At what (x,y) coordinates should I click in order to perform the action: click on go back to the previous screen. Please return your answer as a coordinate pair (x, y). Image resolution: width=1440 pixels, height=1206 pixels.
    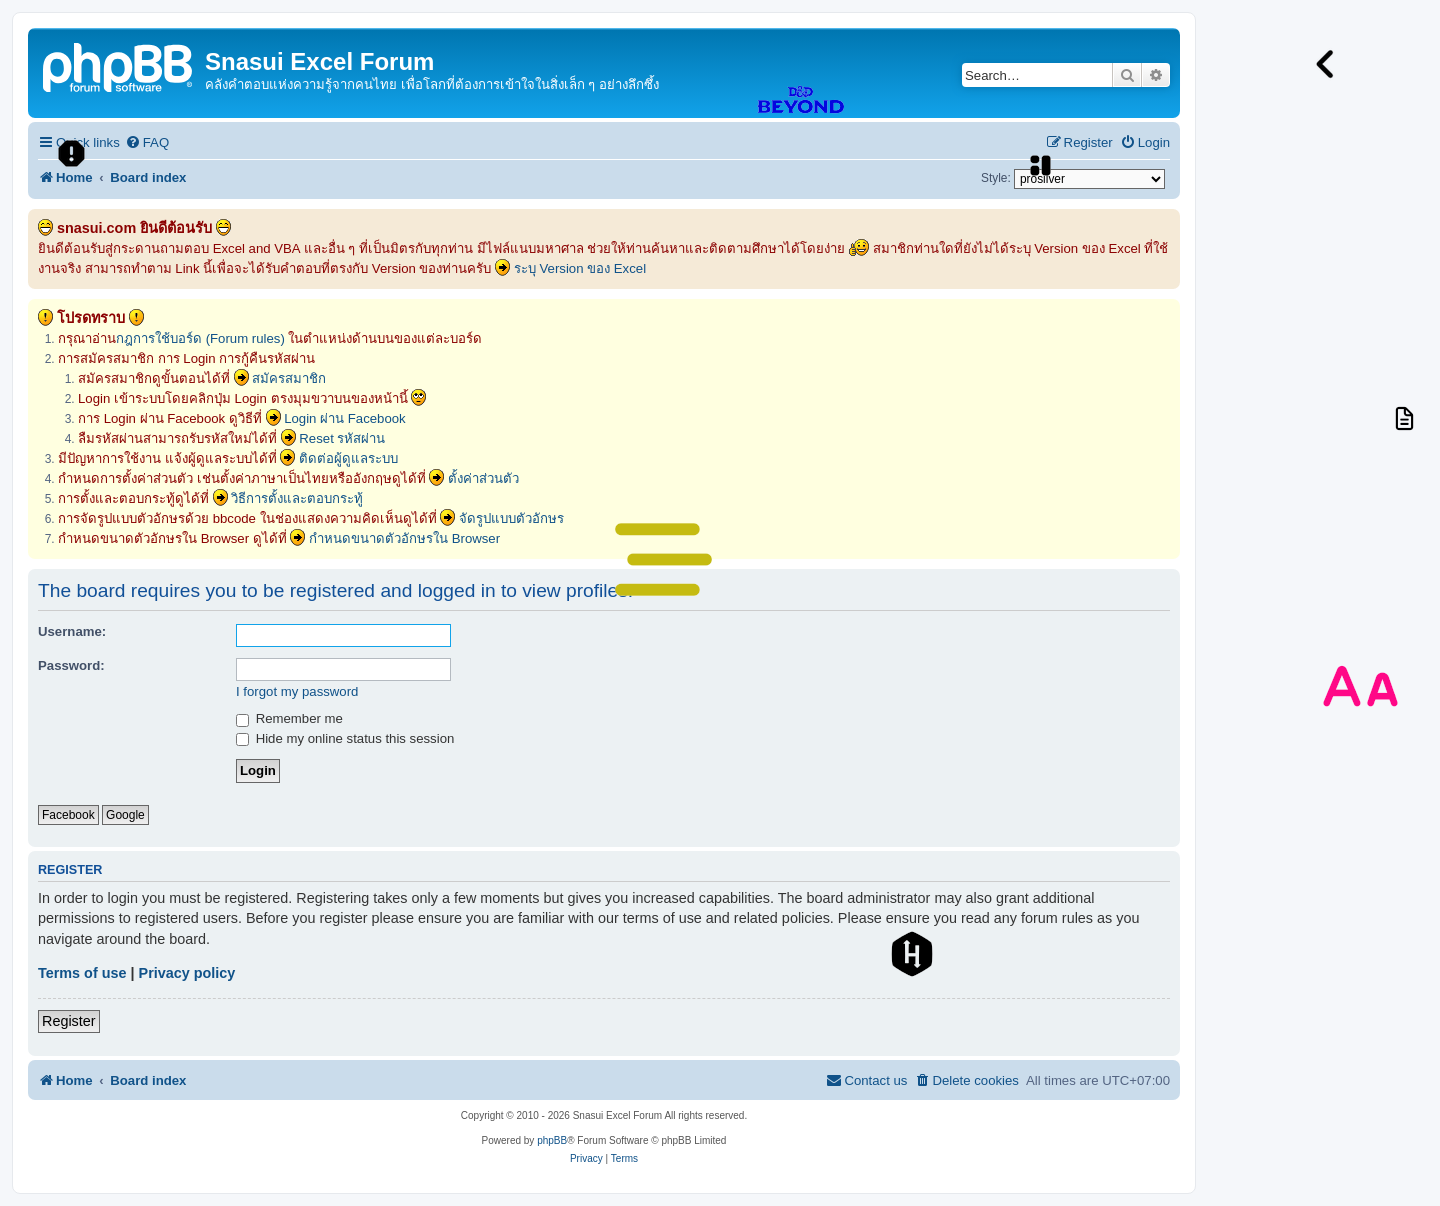
    Looking at the image, I should click on (1325, 64).